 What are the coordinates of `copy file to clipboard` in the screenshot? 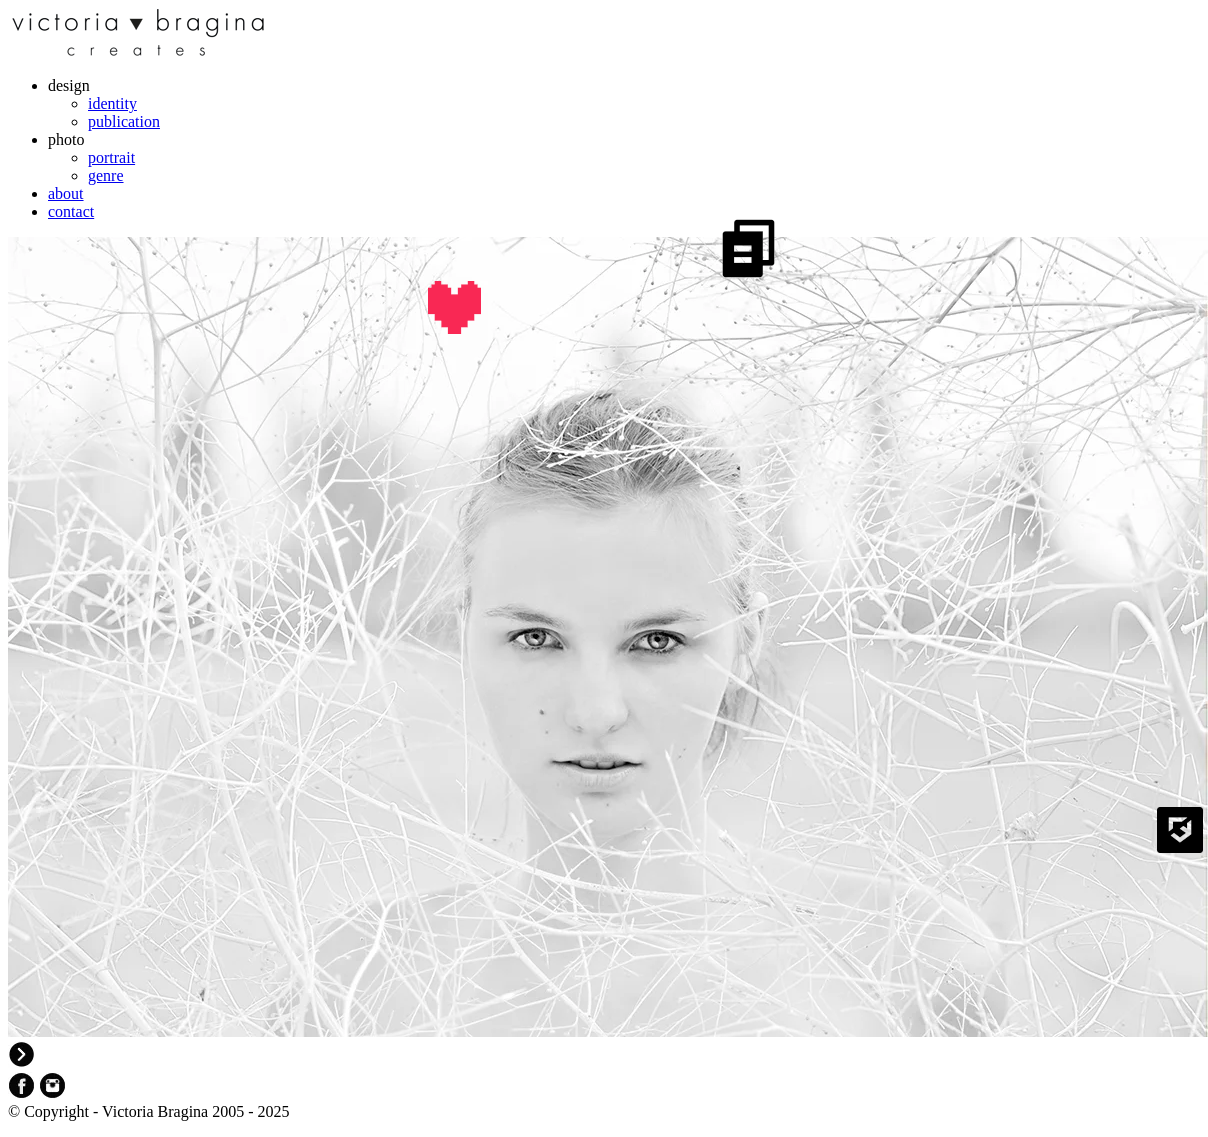 It's located at (748, 248).